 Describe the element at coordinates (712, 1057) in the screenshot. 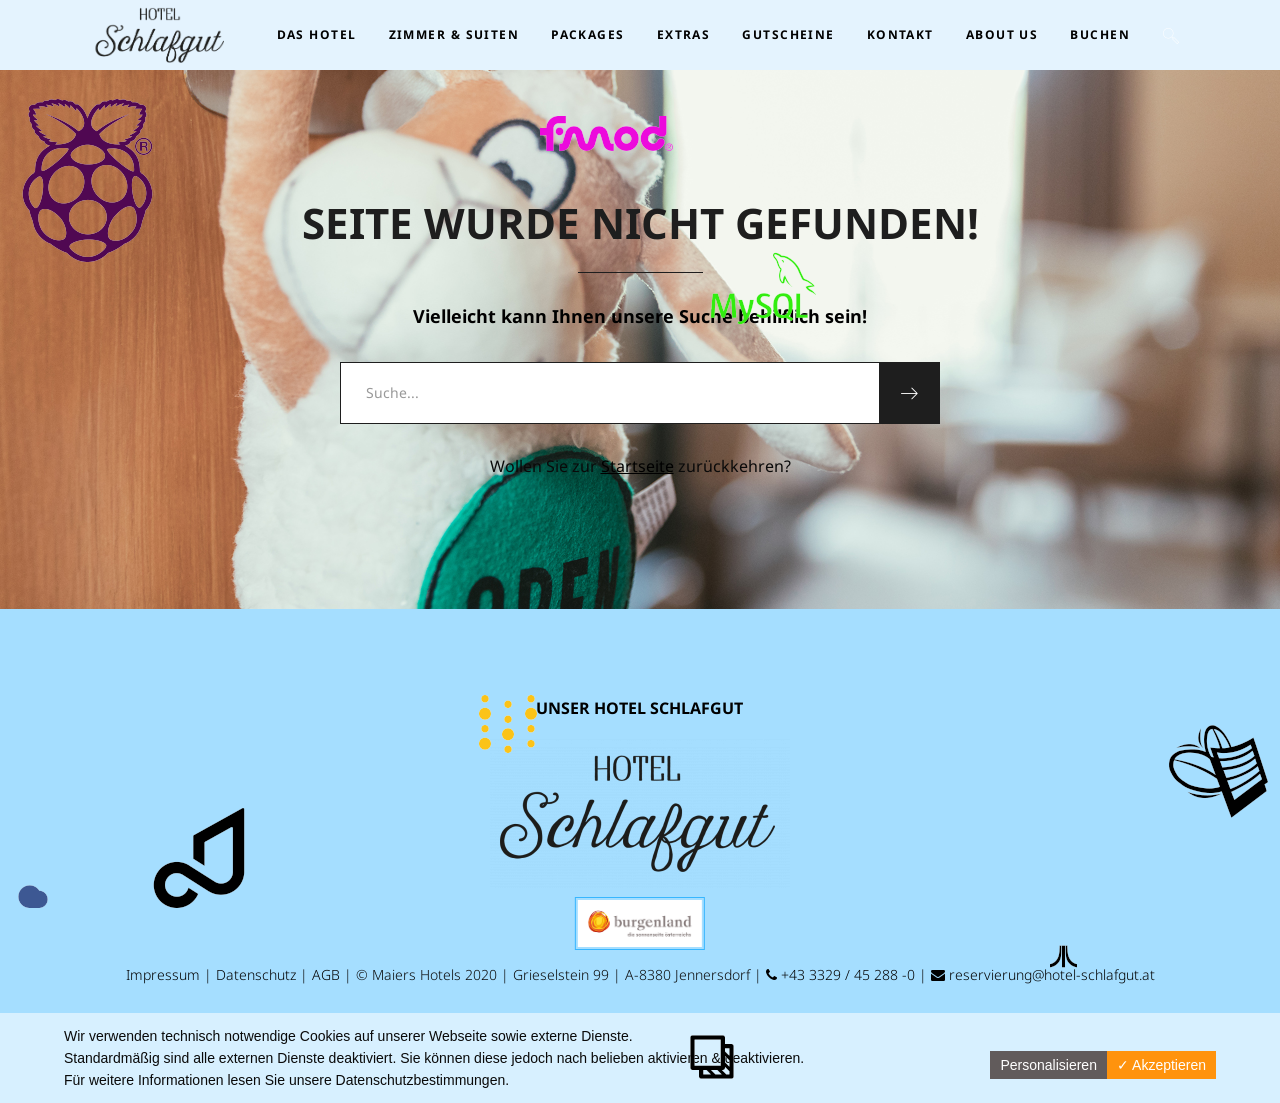

I see `apply shadow effect to selected element` at that location.